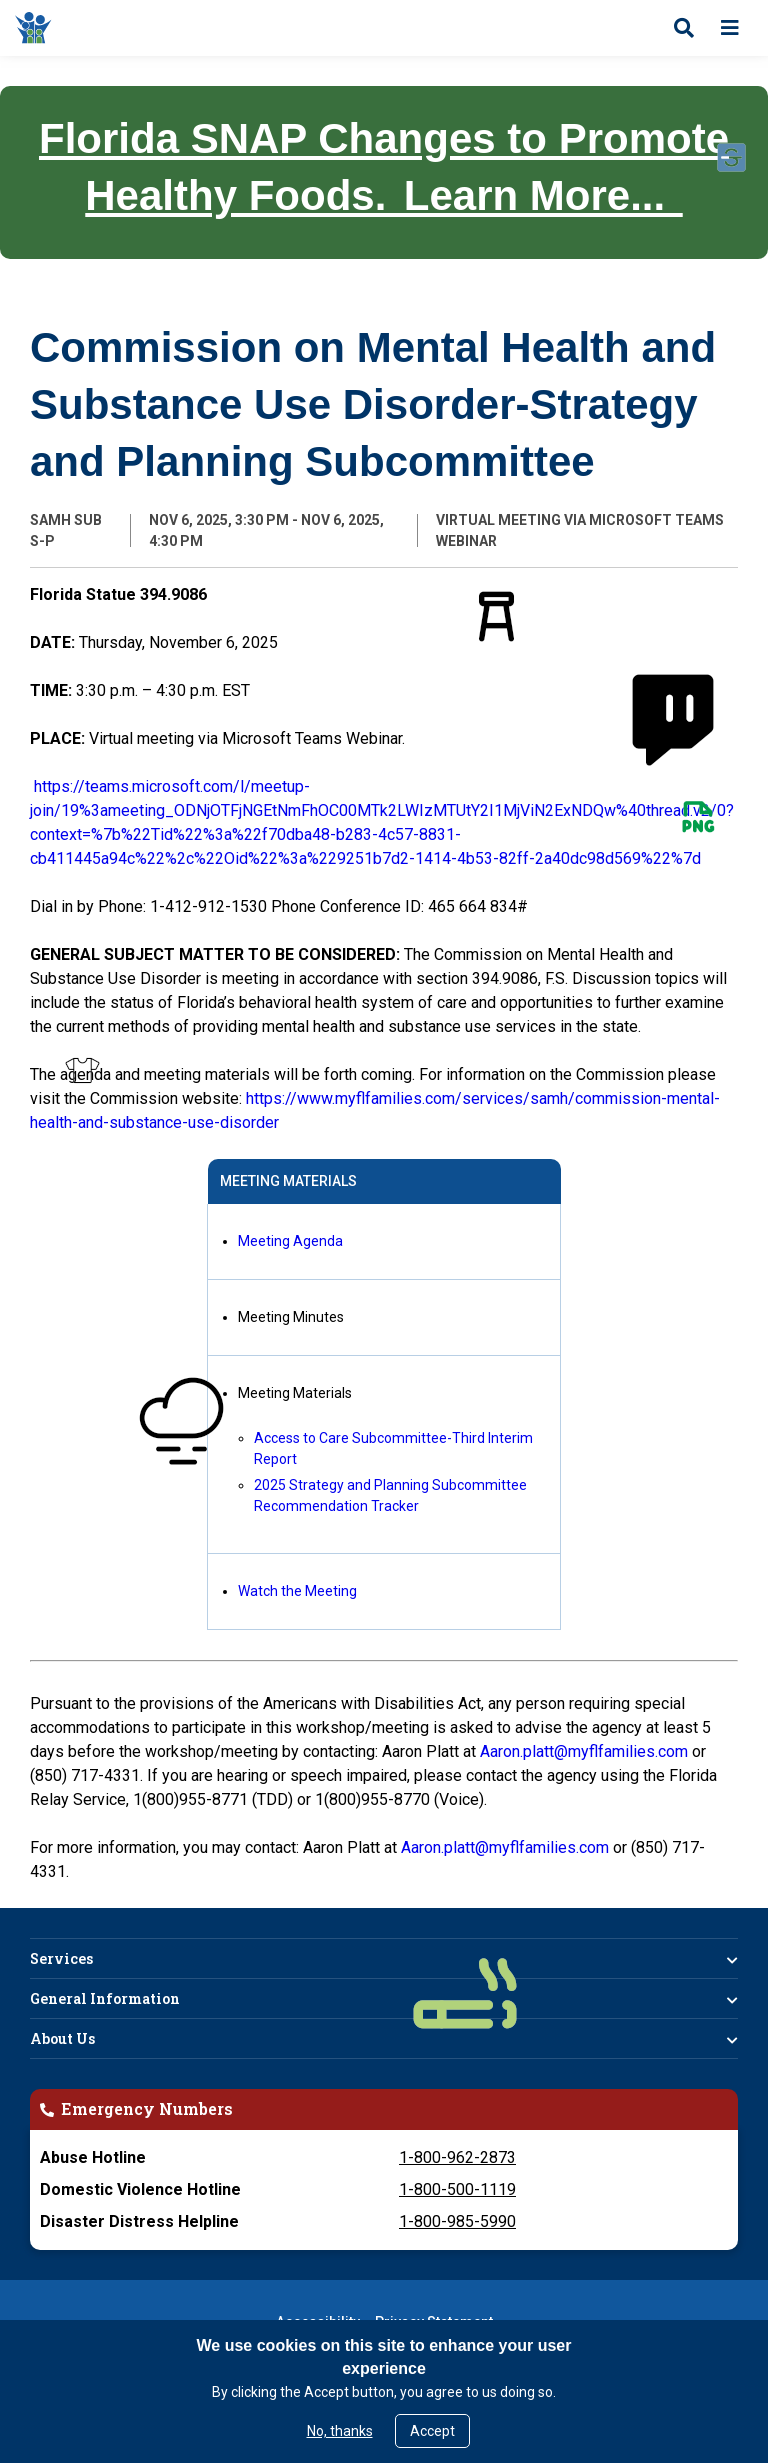  Describe the element at coordinates (181, 1419) in the screenshot. I see `indicates foggy weather conditions` at that location.